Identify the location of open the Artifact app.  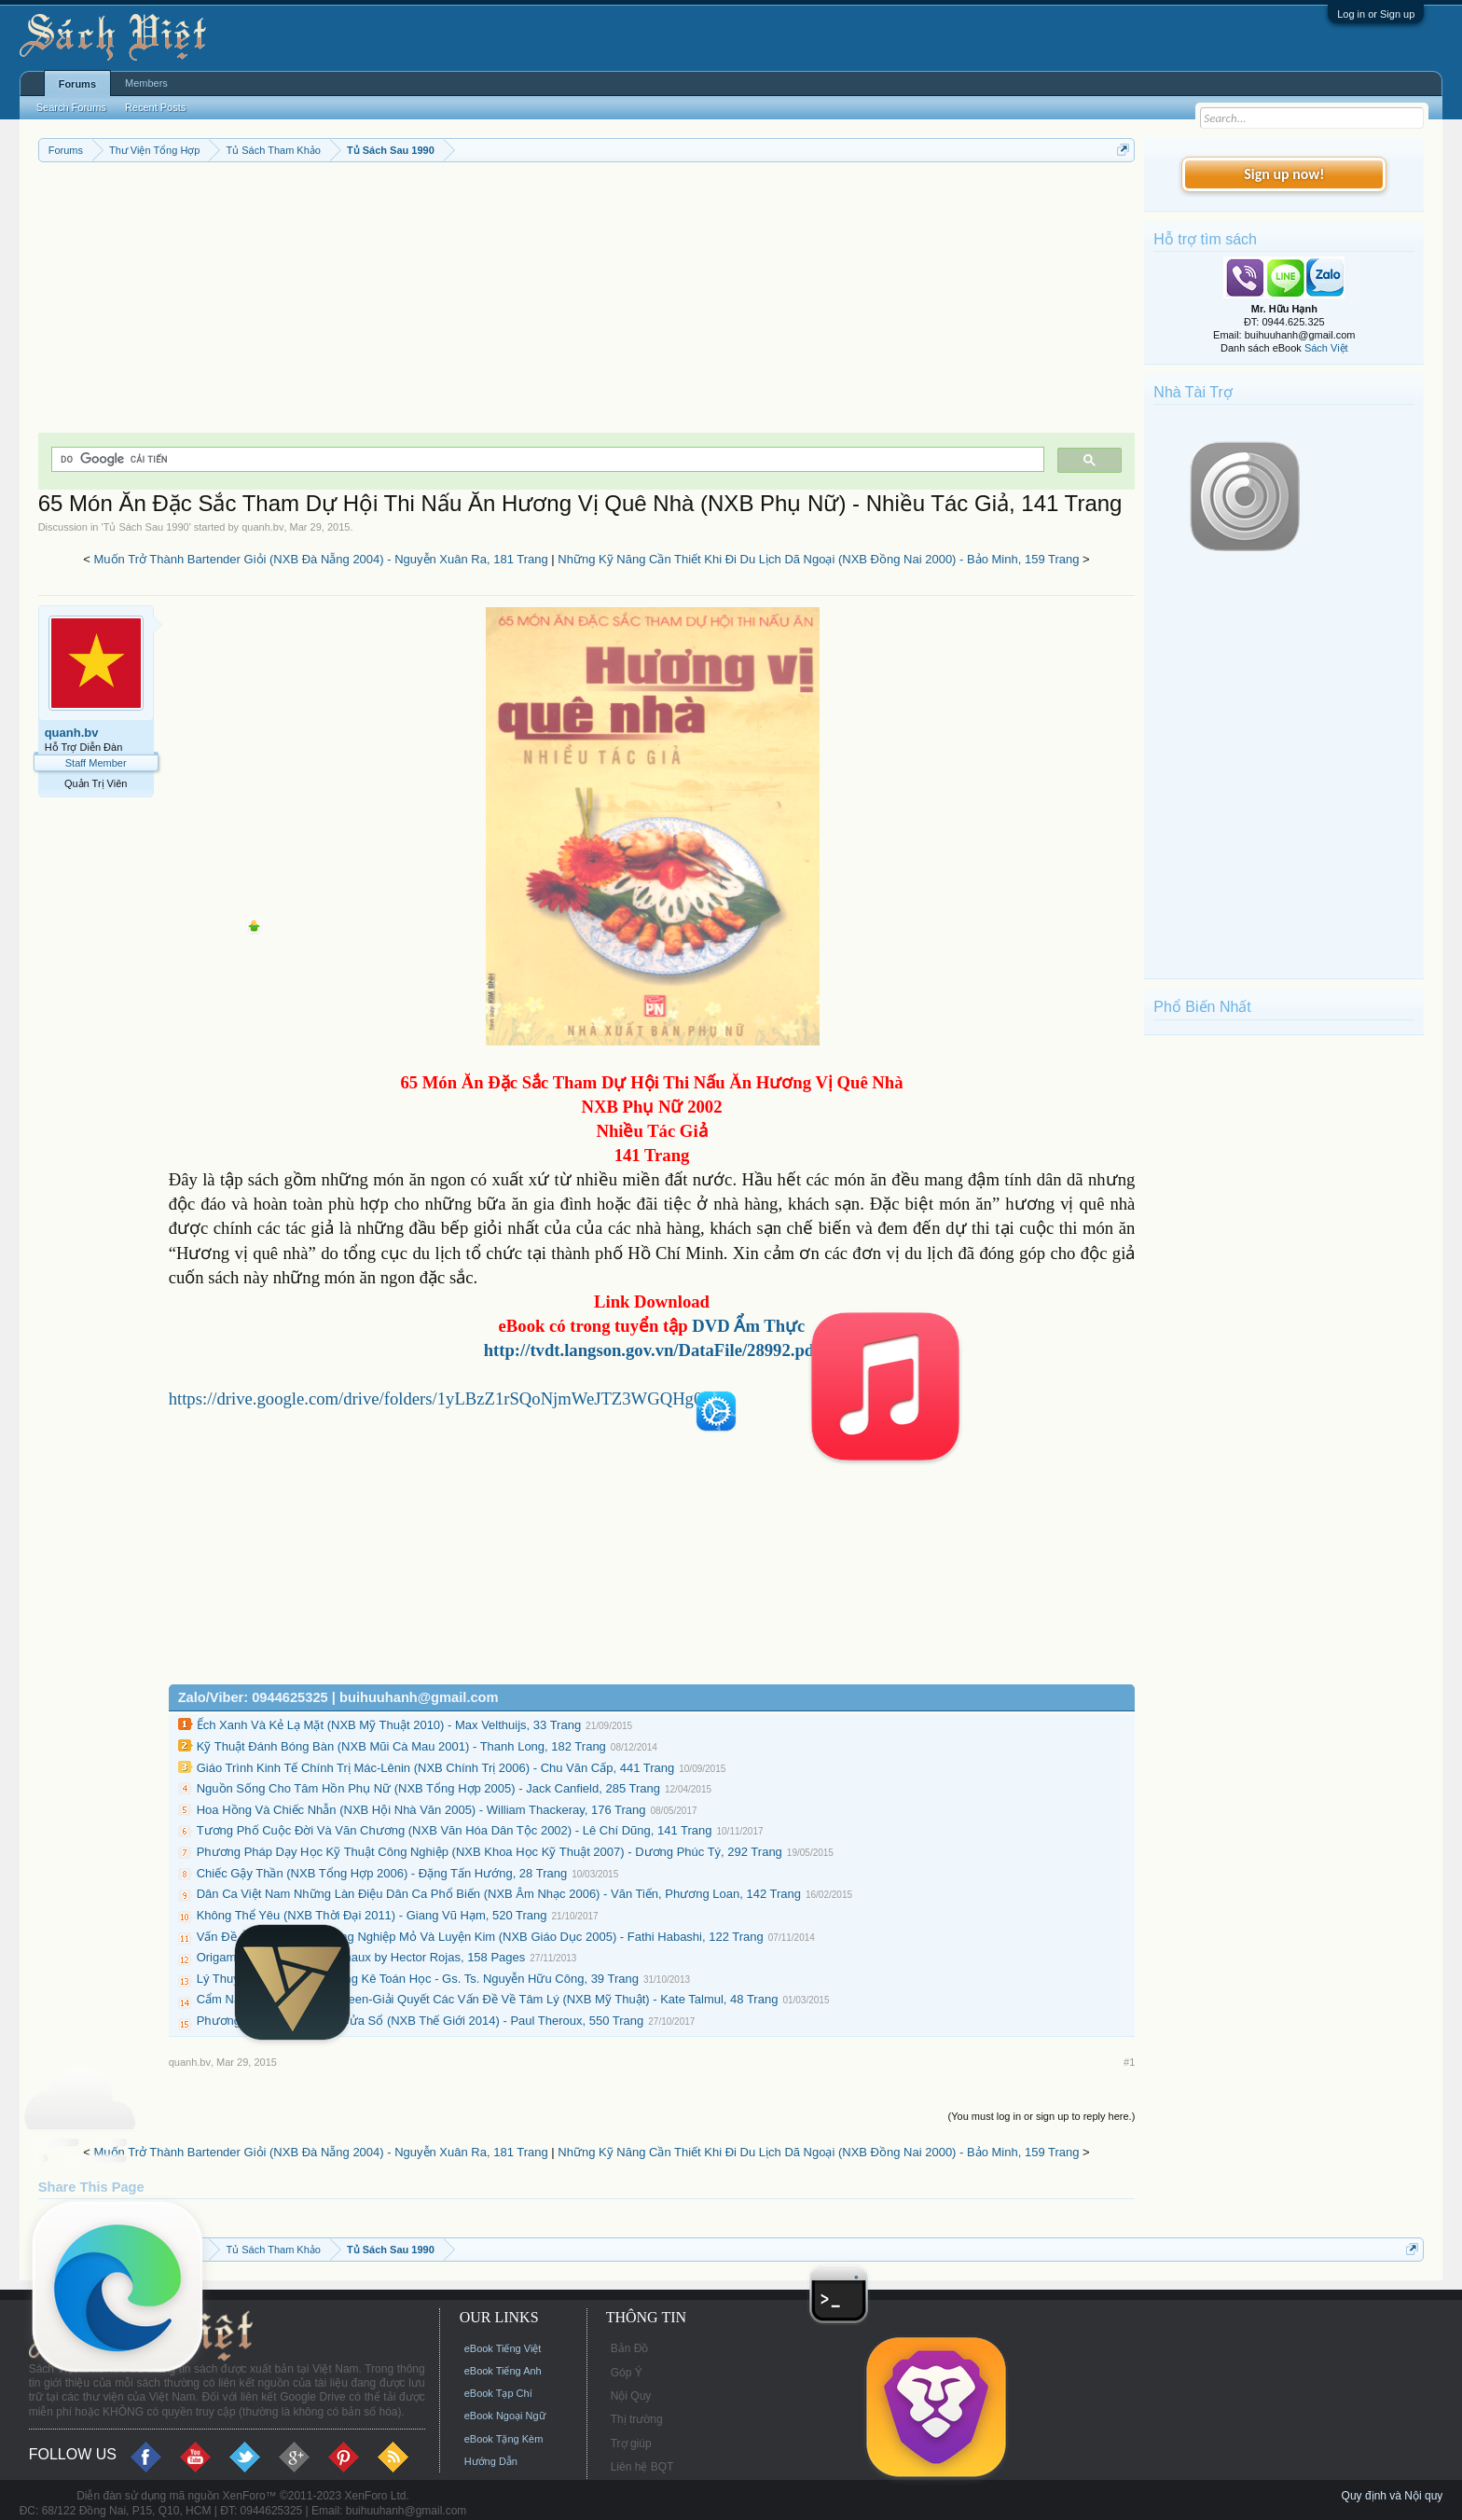
(292, 1982).